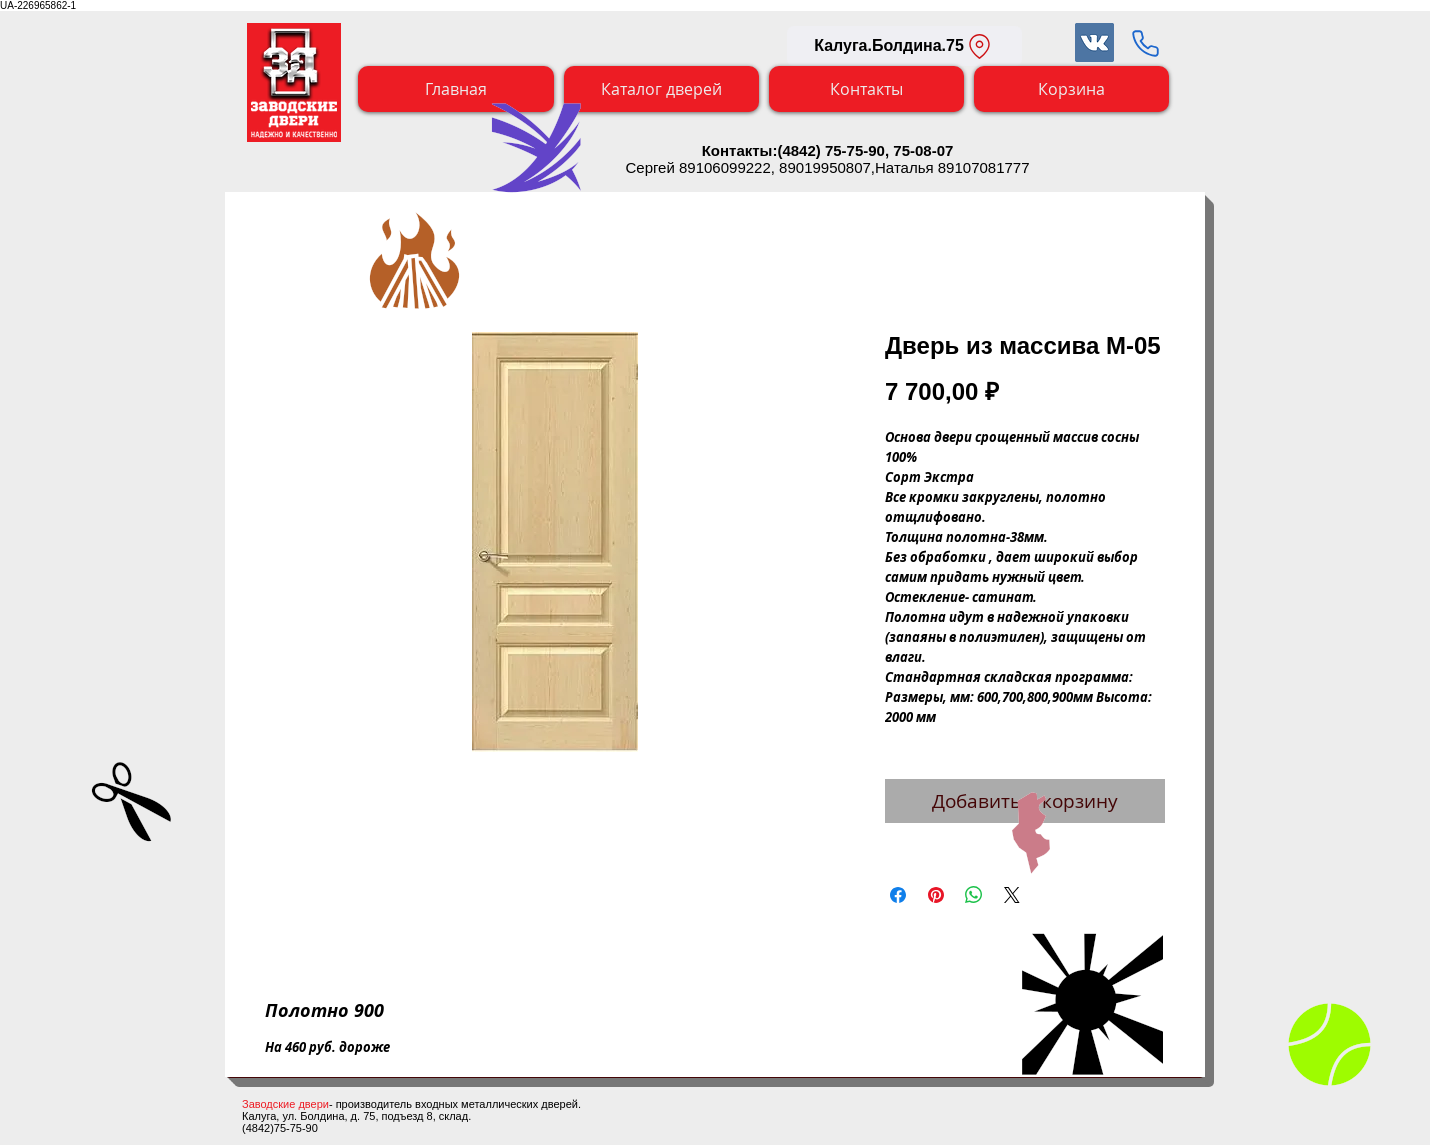  I want to click on select tunisia as your country or region, so click(1034, 832).